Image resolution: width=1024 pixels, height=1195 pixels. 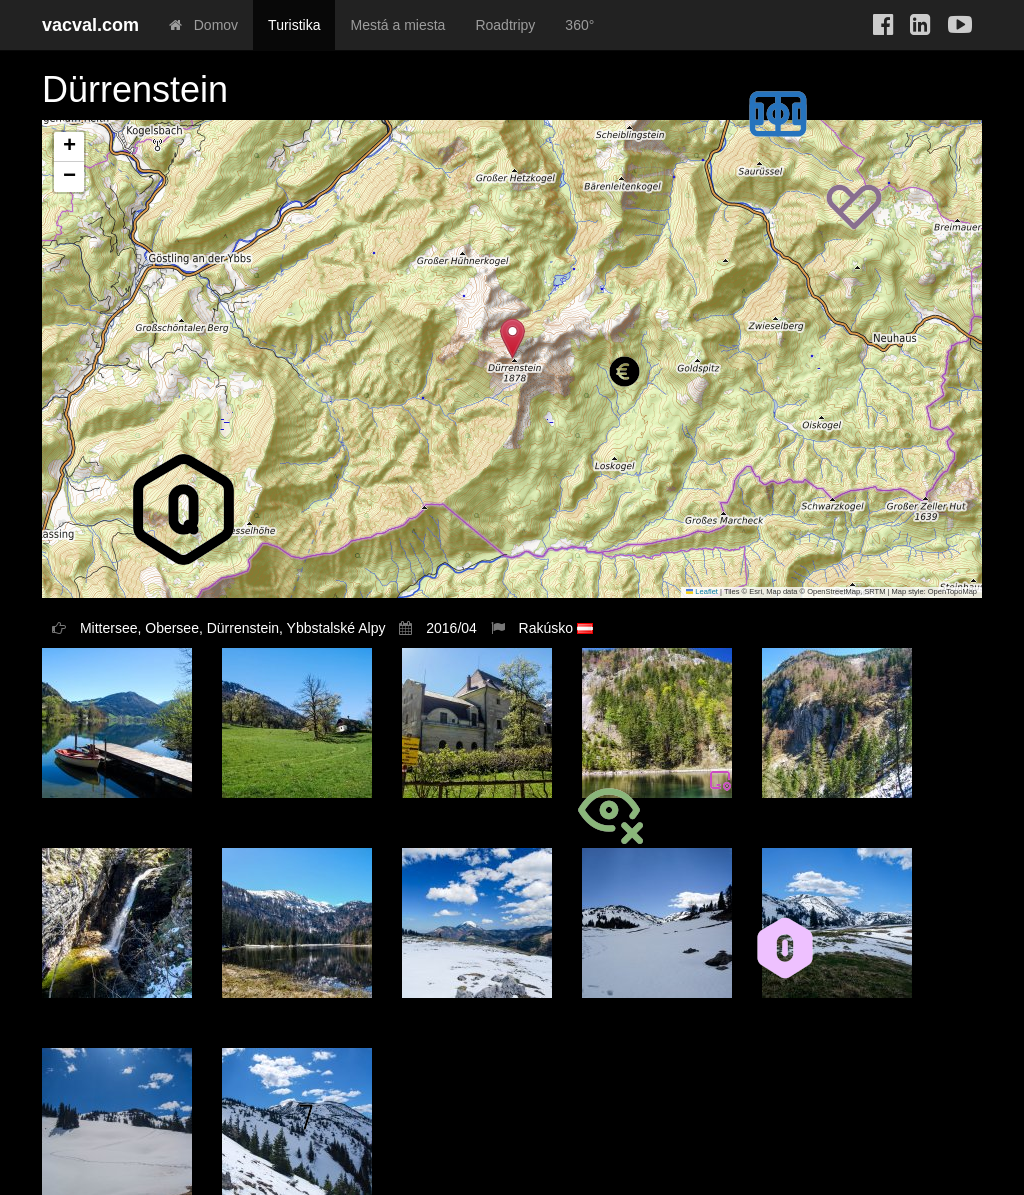 What do you see at coordinates (183, 509) in the screenshot?
I see `indicates a Q-labeled category or section` at bounding box center [183, 509].